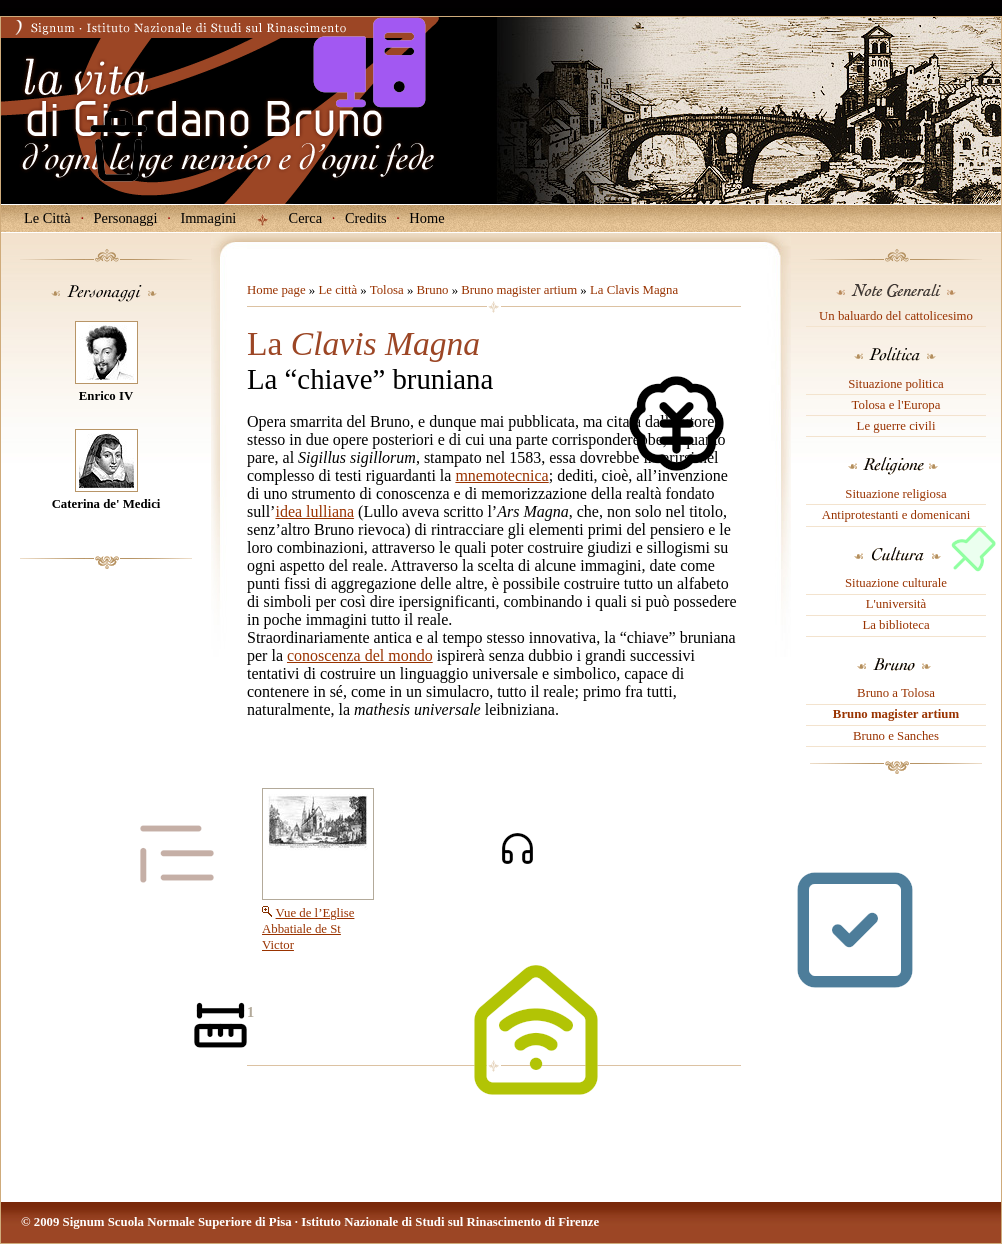  What do you see at coordinates (972, 551) in the screenshot?
I see `pin an item to keep it visible` at bounding box center [972, 551].